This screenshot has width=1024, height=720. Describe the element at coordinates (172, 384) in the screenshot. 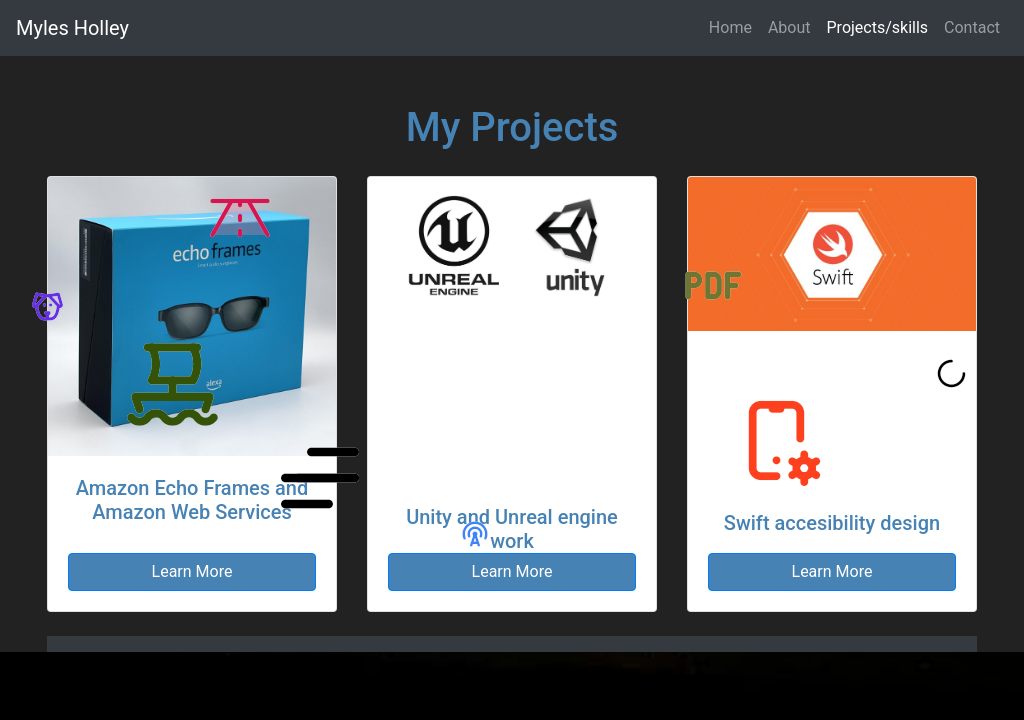

I see `access sailing or boating features` at that location.